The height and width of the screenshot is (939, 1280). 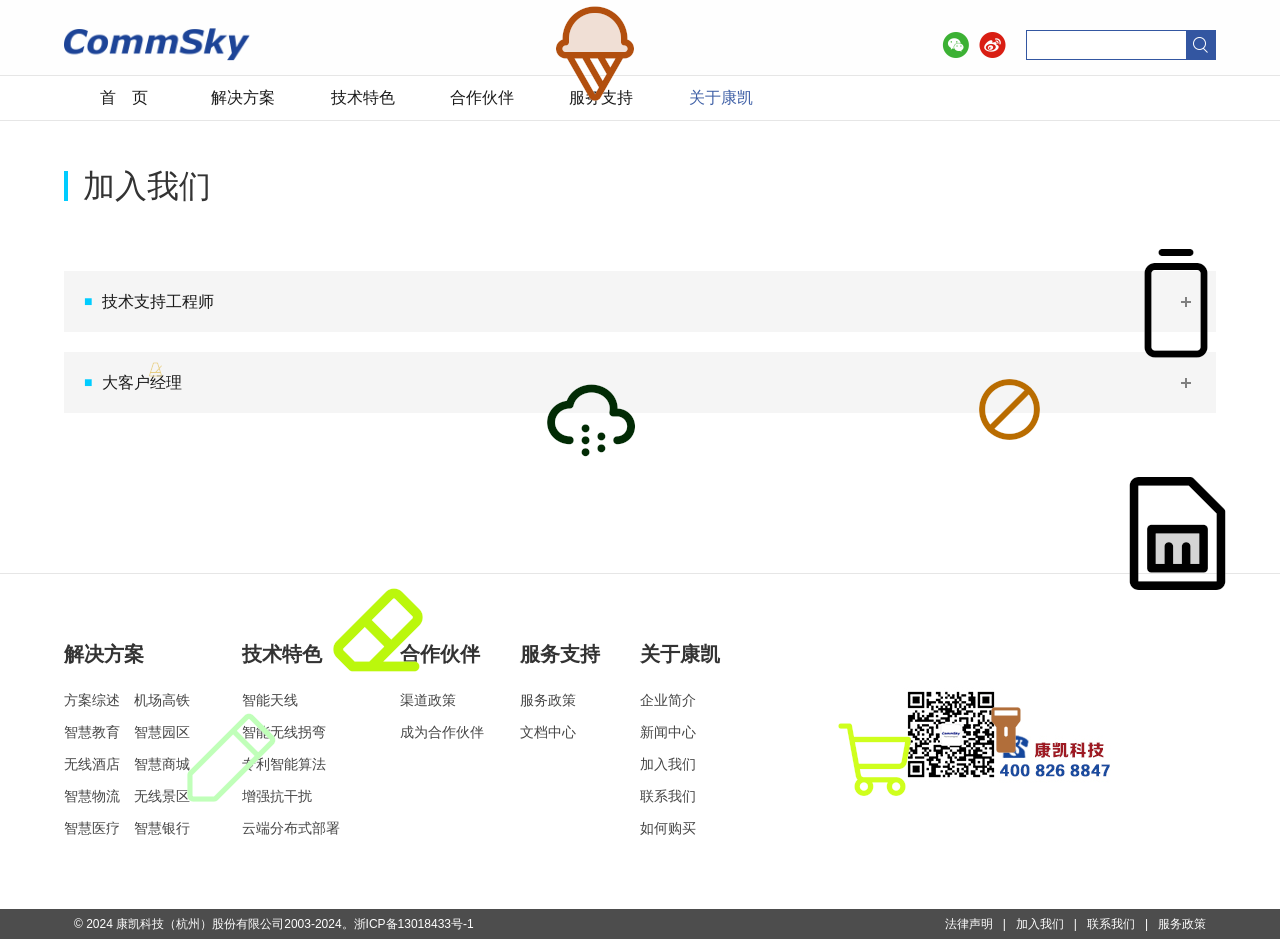 I want to click on erase or clear content, so click(x=378, y=630).